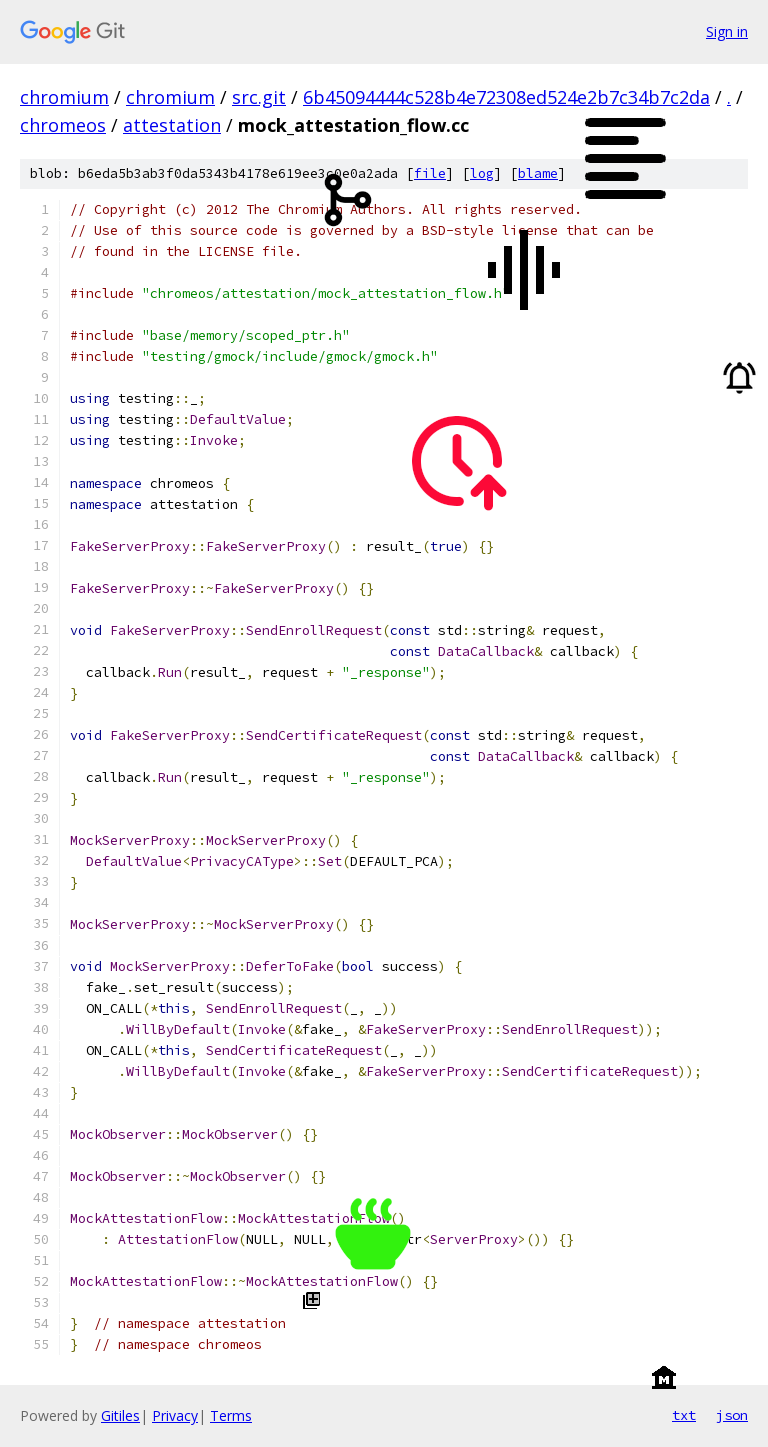  Describe the element at coordinates (664, 1377) in the screenshot. I see `view nearby museums on the map` at that location.